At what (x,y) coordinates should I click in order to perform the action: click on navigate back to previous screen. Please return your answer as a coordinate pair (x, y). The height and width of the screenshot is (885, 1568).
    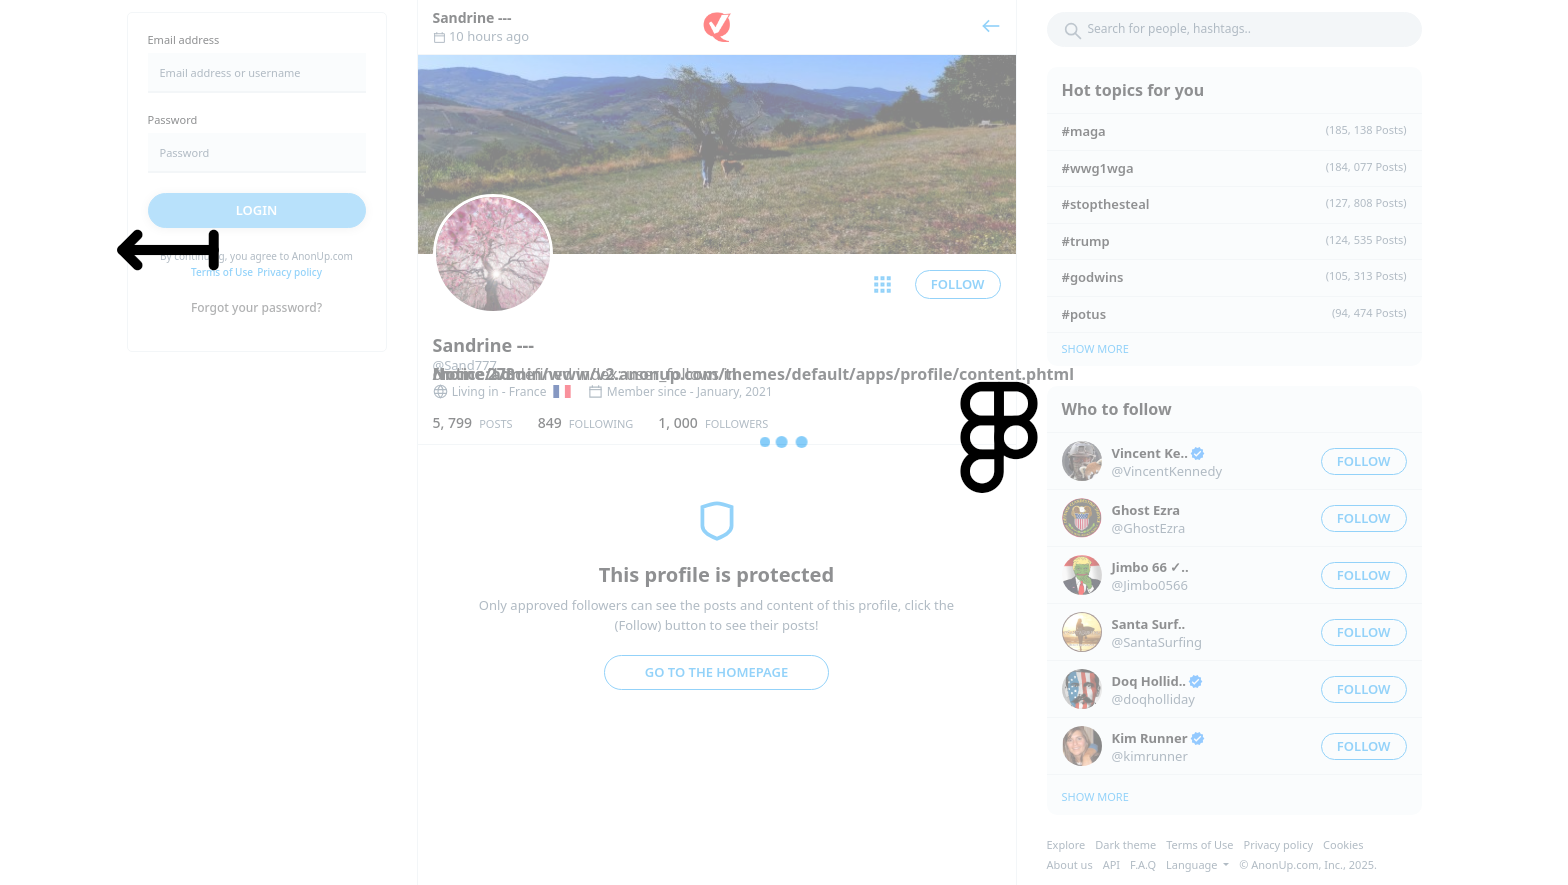
    Looking at the image, I should click on (168, 250).